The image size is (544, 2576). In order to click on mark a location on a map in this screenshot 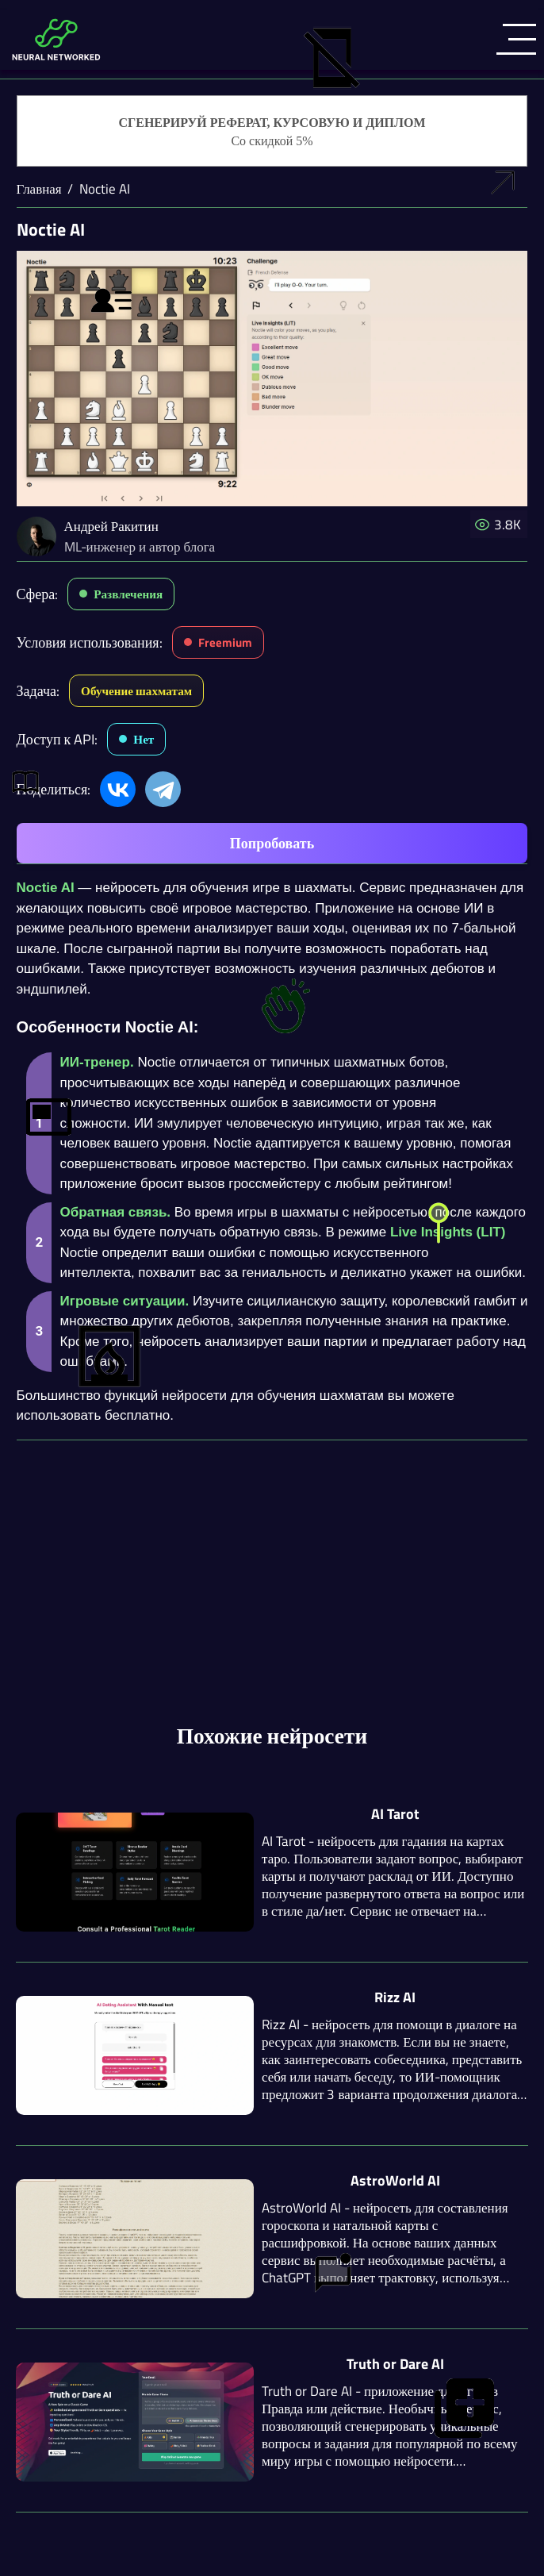, I will do `click(439, 1223)`.